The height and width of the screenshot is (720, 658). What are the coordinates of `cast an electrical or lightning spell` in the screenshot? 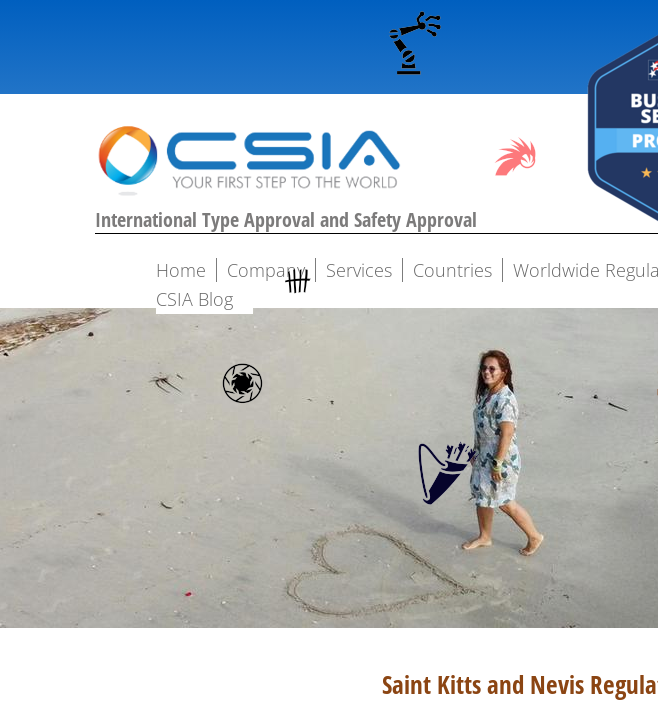 It's located at (515, 155).